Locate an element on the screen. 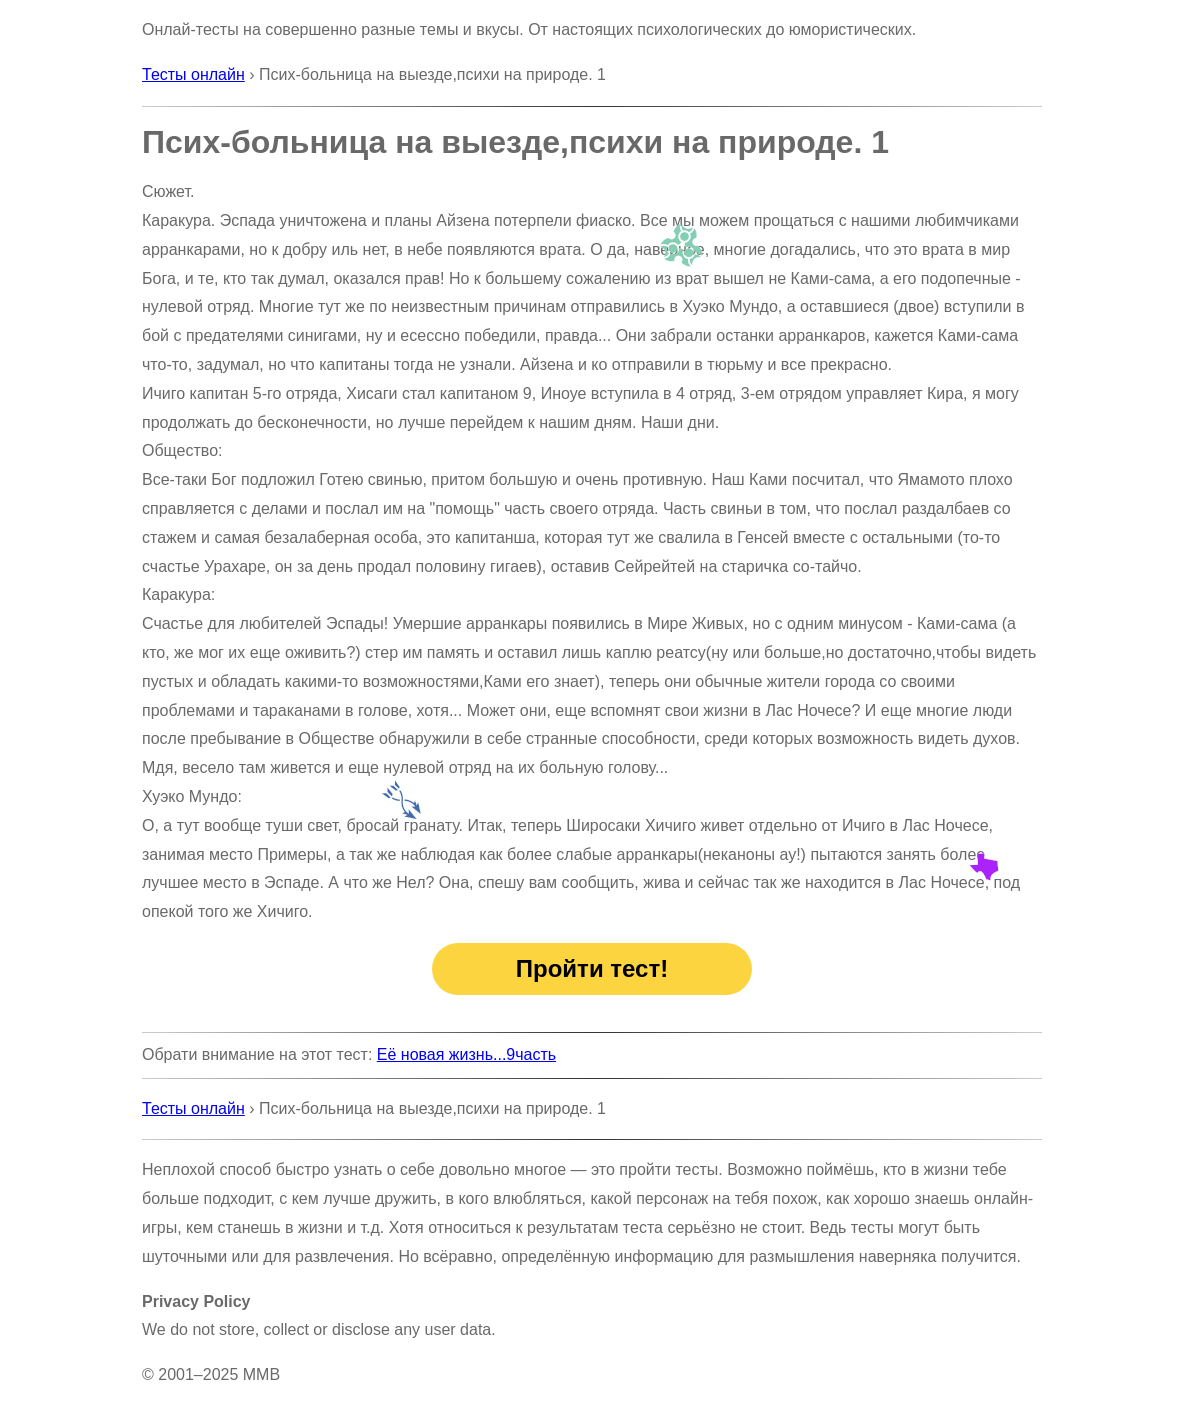 The image size is (1184, 1406). a throwing star or shuriken weapon in a game inventory is located at coordinates (681, 245).